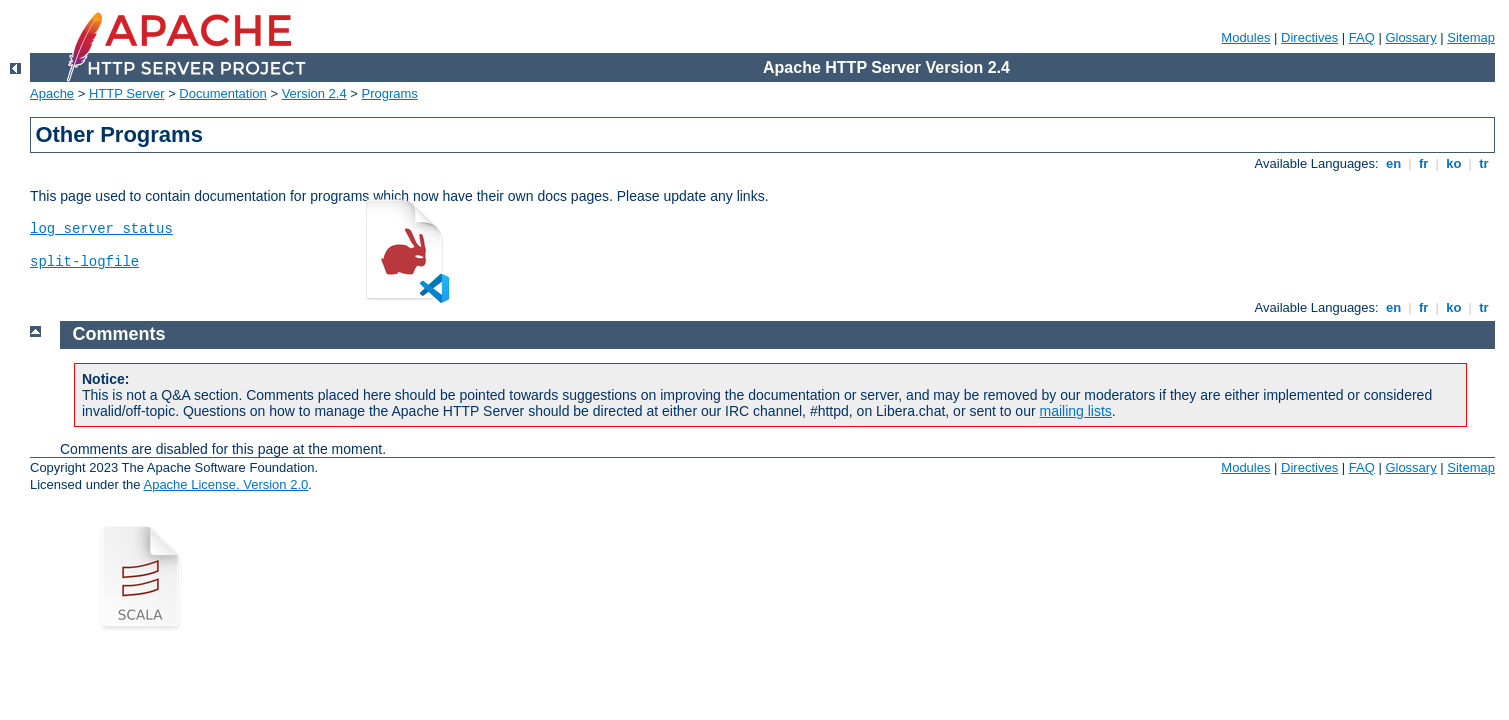 This screenshot has width=1509, height=720. What do you see at coordinates (140, 578) in the screenshot?
I see `a scala source code file` at bounding box center [140, 578].